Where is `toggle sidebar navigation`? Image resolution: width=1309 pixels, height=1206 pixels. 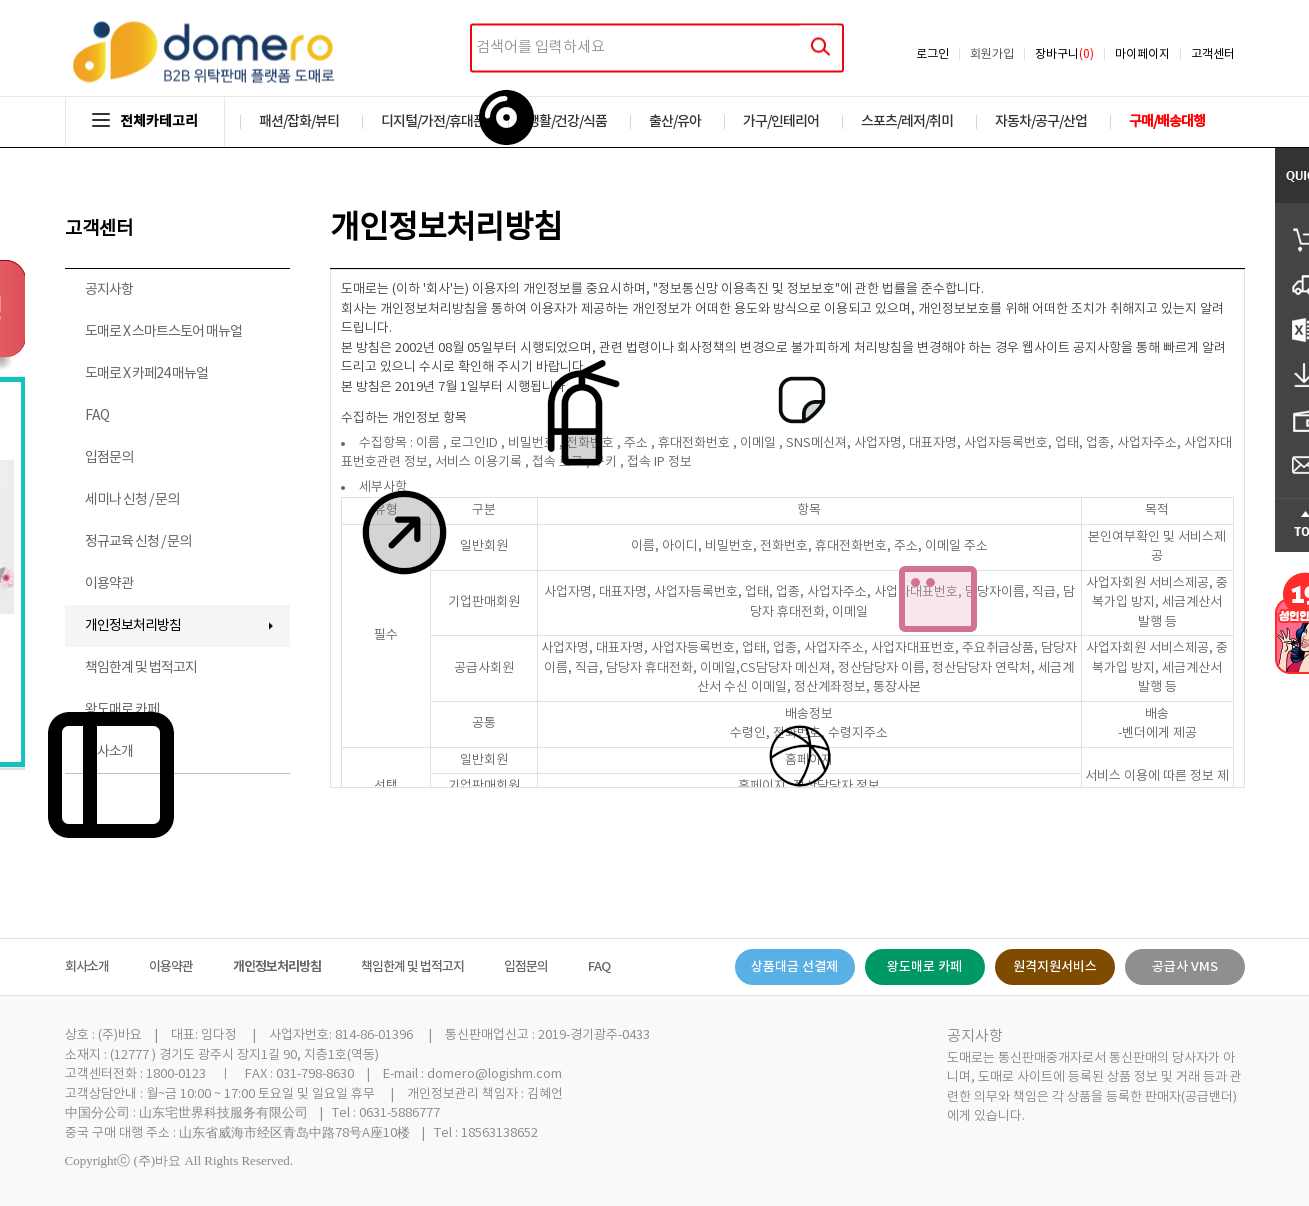
toggle sidebar navigation is located at coordinates (111, 775).